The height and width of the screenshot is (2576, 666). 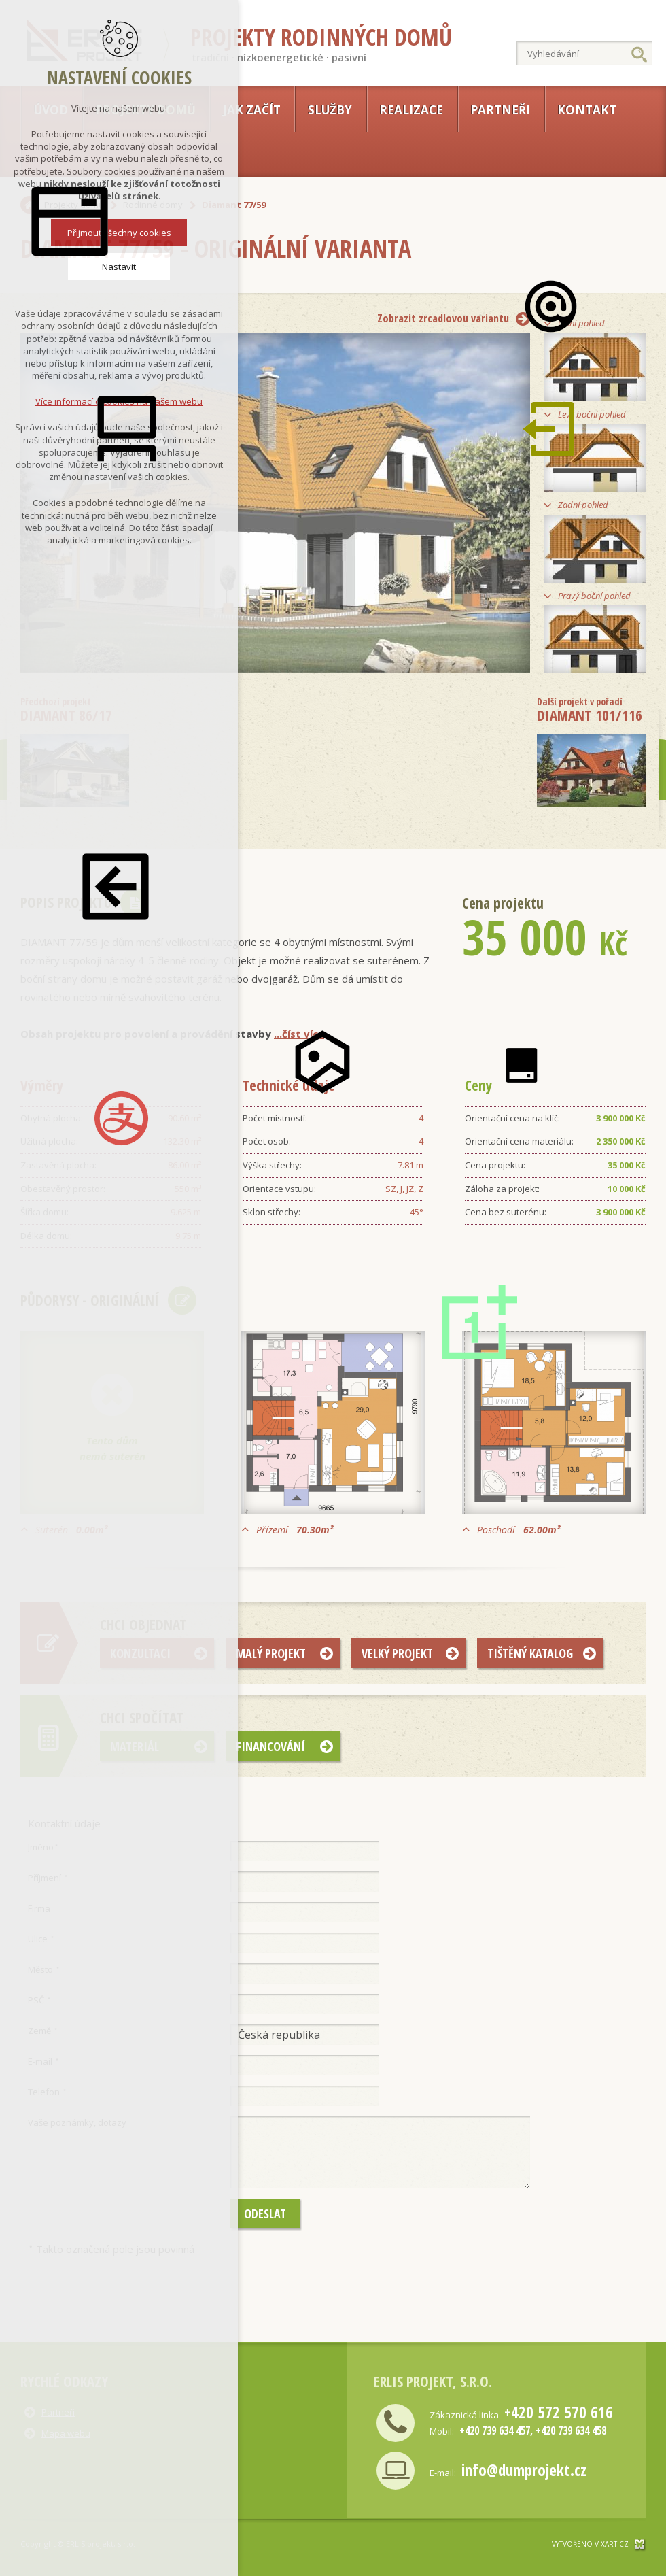 I want to click on open a new browser window, so click(x=69, y=221).